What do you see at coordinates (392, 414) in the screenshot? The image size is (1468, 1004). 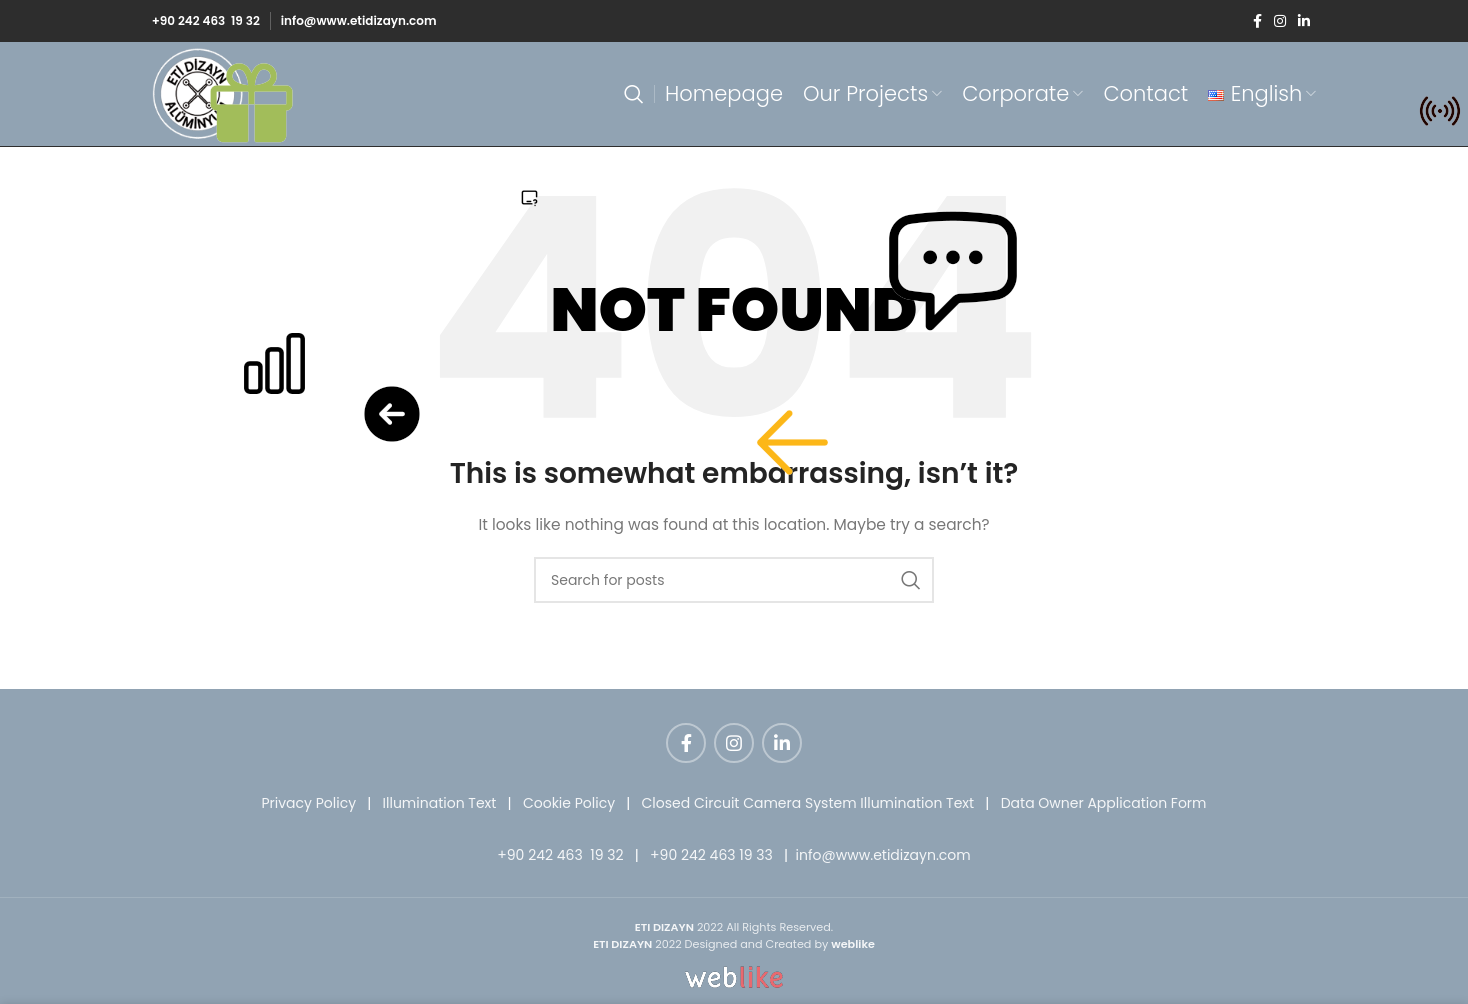 I see `go back to previous screen` at bounding box center [392, 414].